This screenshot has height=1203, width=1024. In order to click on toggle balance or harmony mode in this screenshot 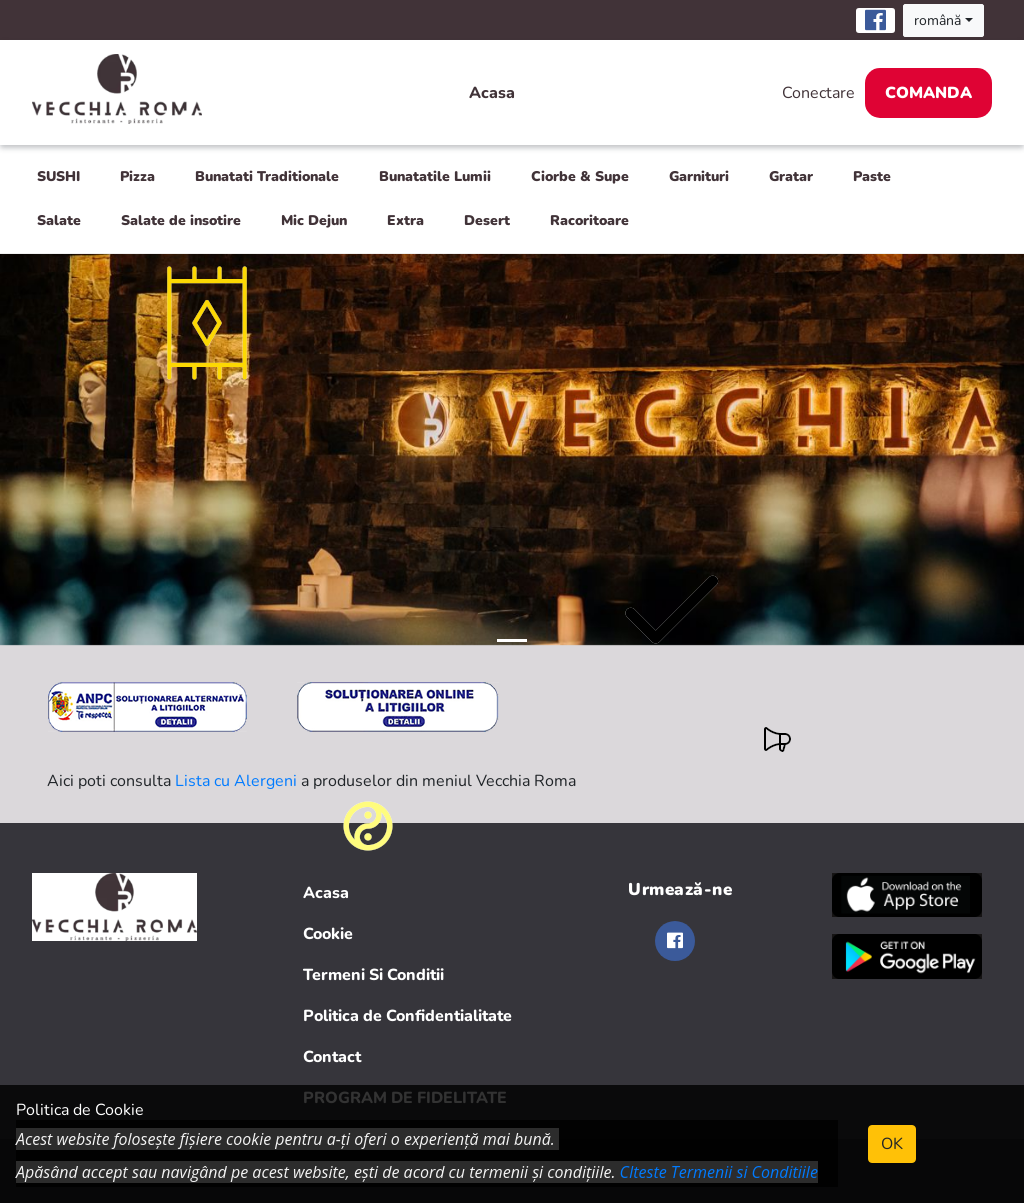, I will do `click(368, 826)`.